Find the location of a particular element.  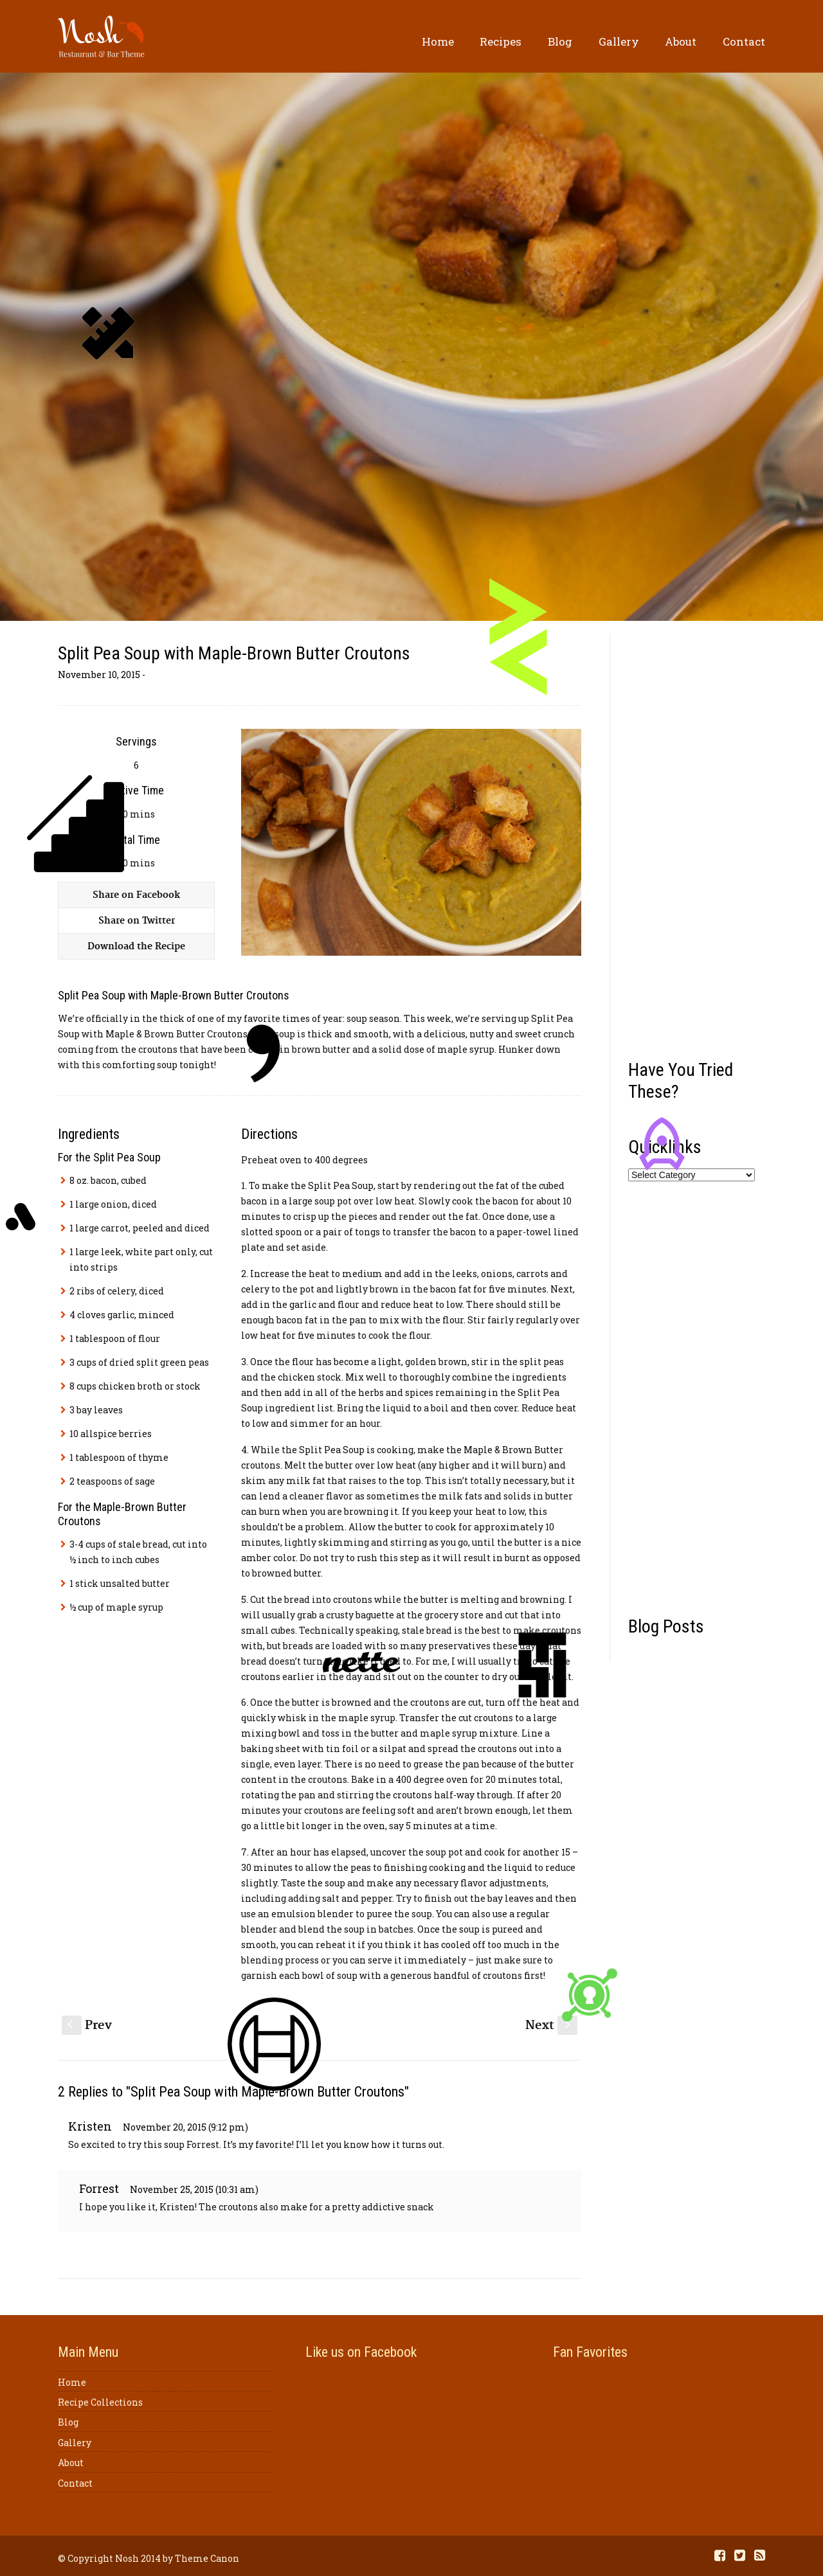

analogue brand logo is located at coordinates (21, 1217).